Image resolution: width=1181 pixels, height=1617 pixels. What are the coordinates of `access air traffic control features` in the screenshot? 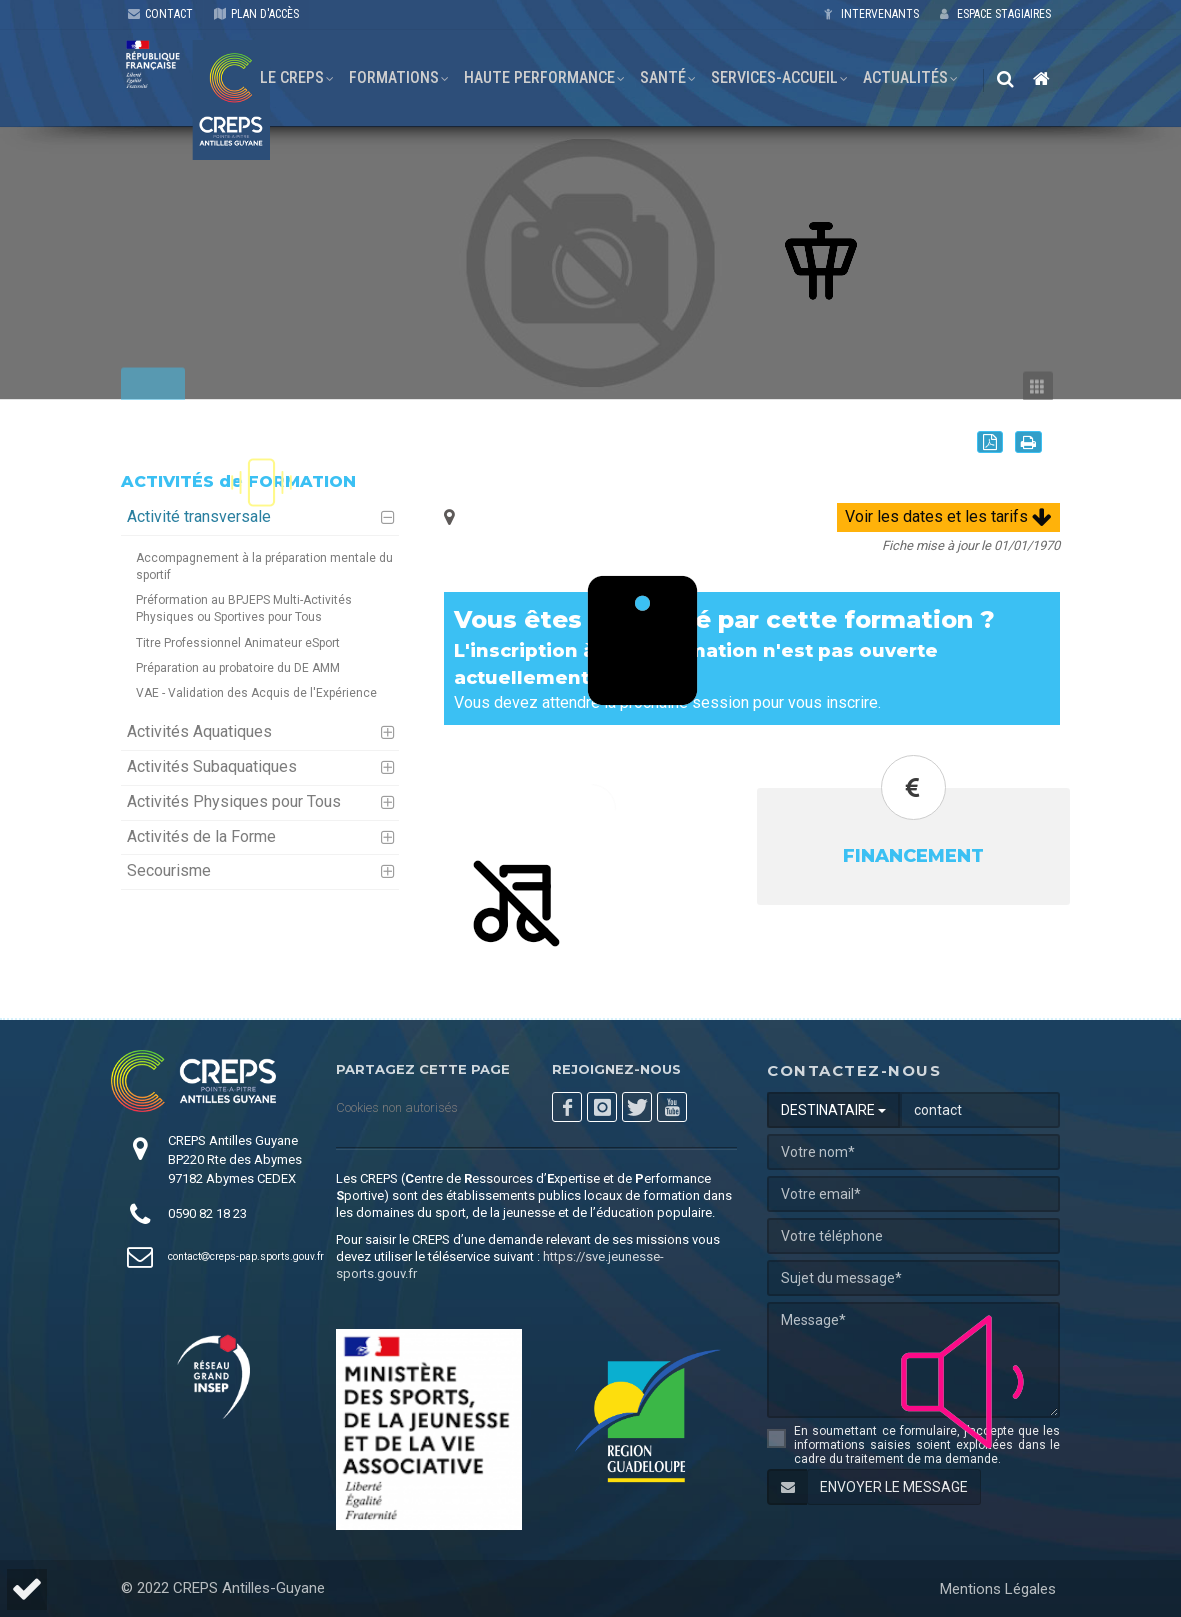 It's located at (821, 261).